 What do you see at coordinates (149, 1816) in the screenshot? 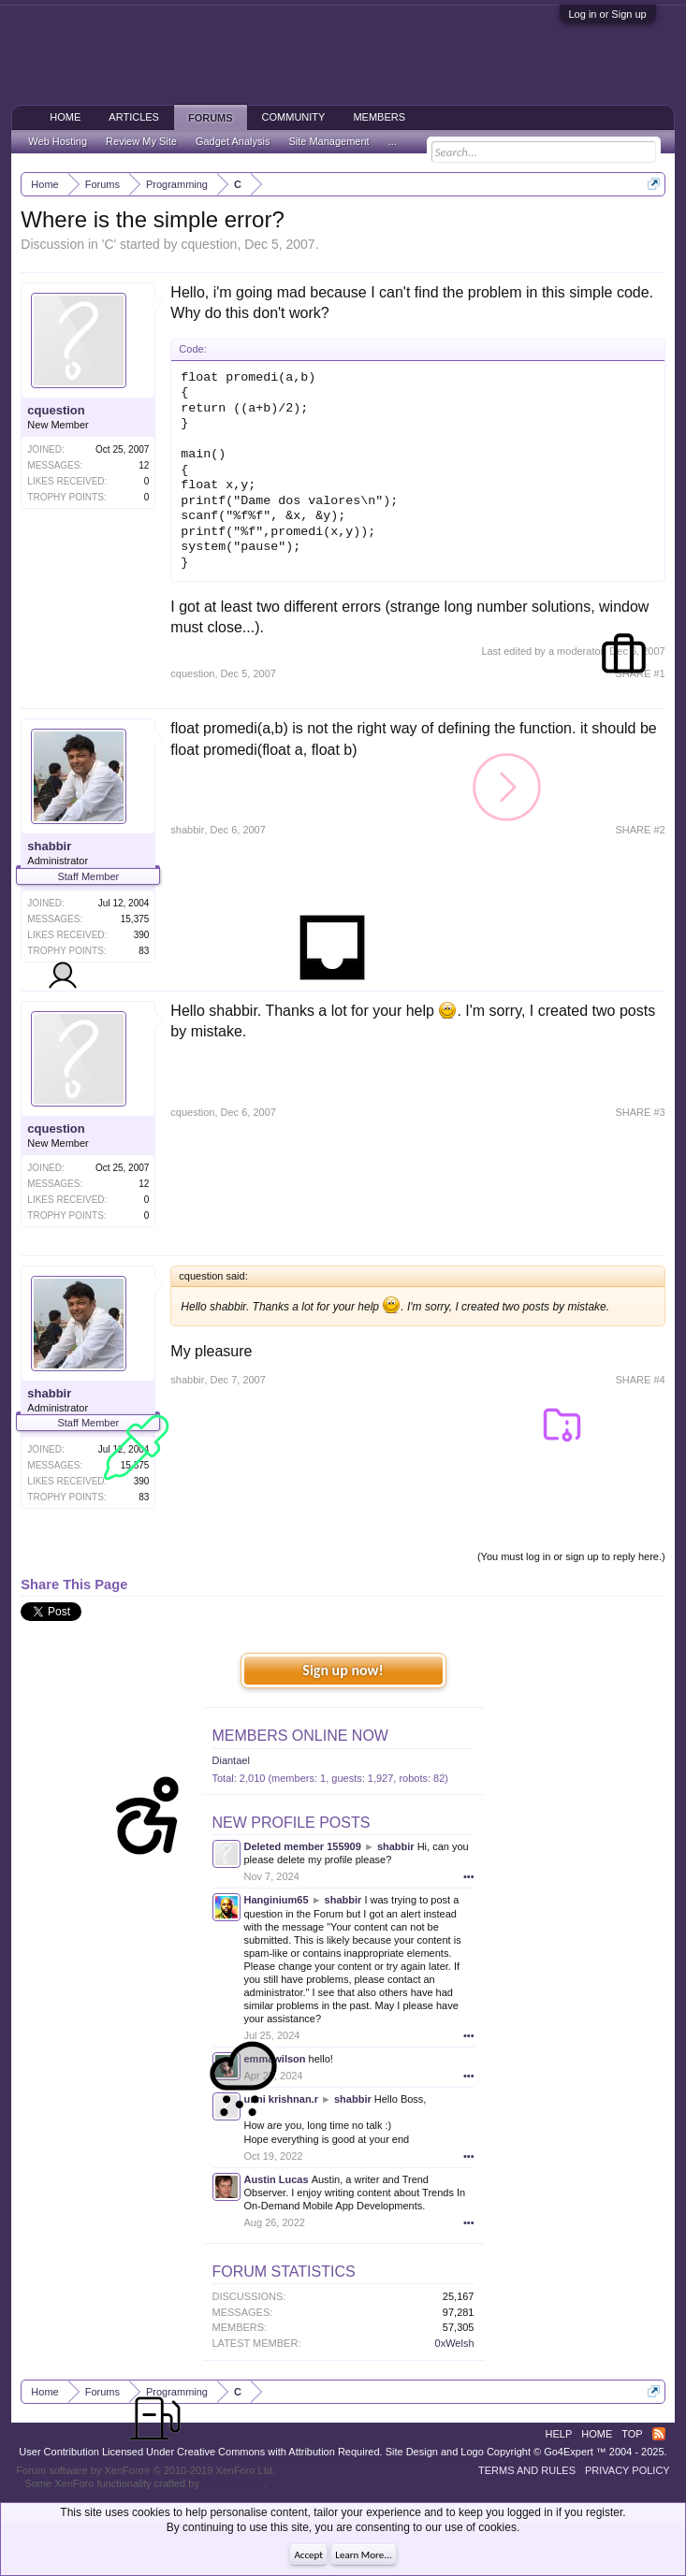
I see `indicates wheelchair accessible facilities` at bounding box center [149, 1816].